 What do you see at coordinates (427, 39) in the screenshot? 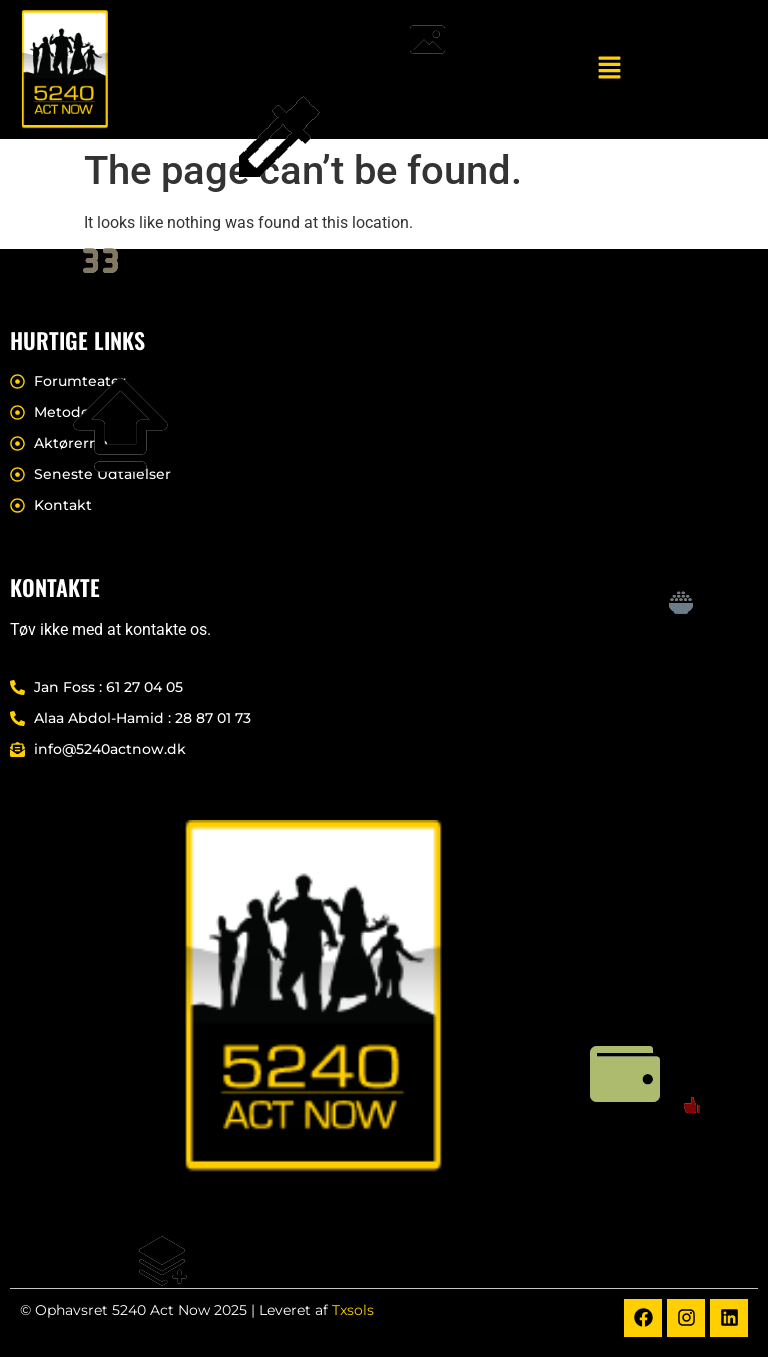
I see `view photos or images` at bounding box center [427, 39].